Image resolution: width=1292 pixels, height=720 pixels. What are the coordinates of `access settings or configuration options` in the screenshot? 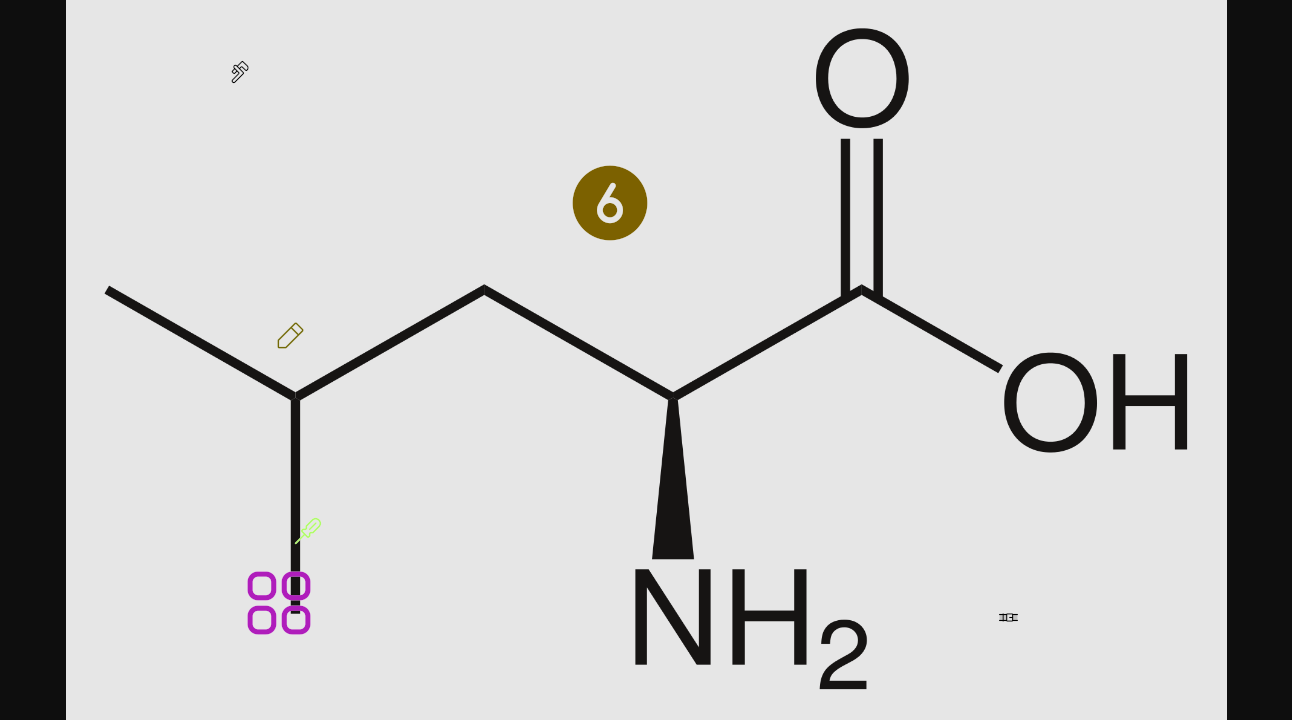 It's located at (308, 531).